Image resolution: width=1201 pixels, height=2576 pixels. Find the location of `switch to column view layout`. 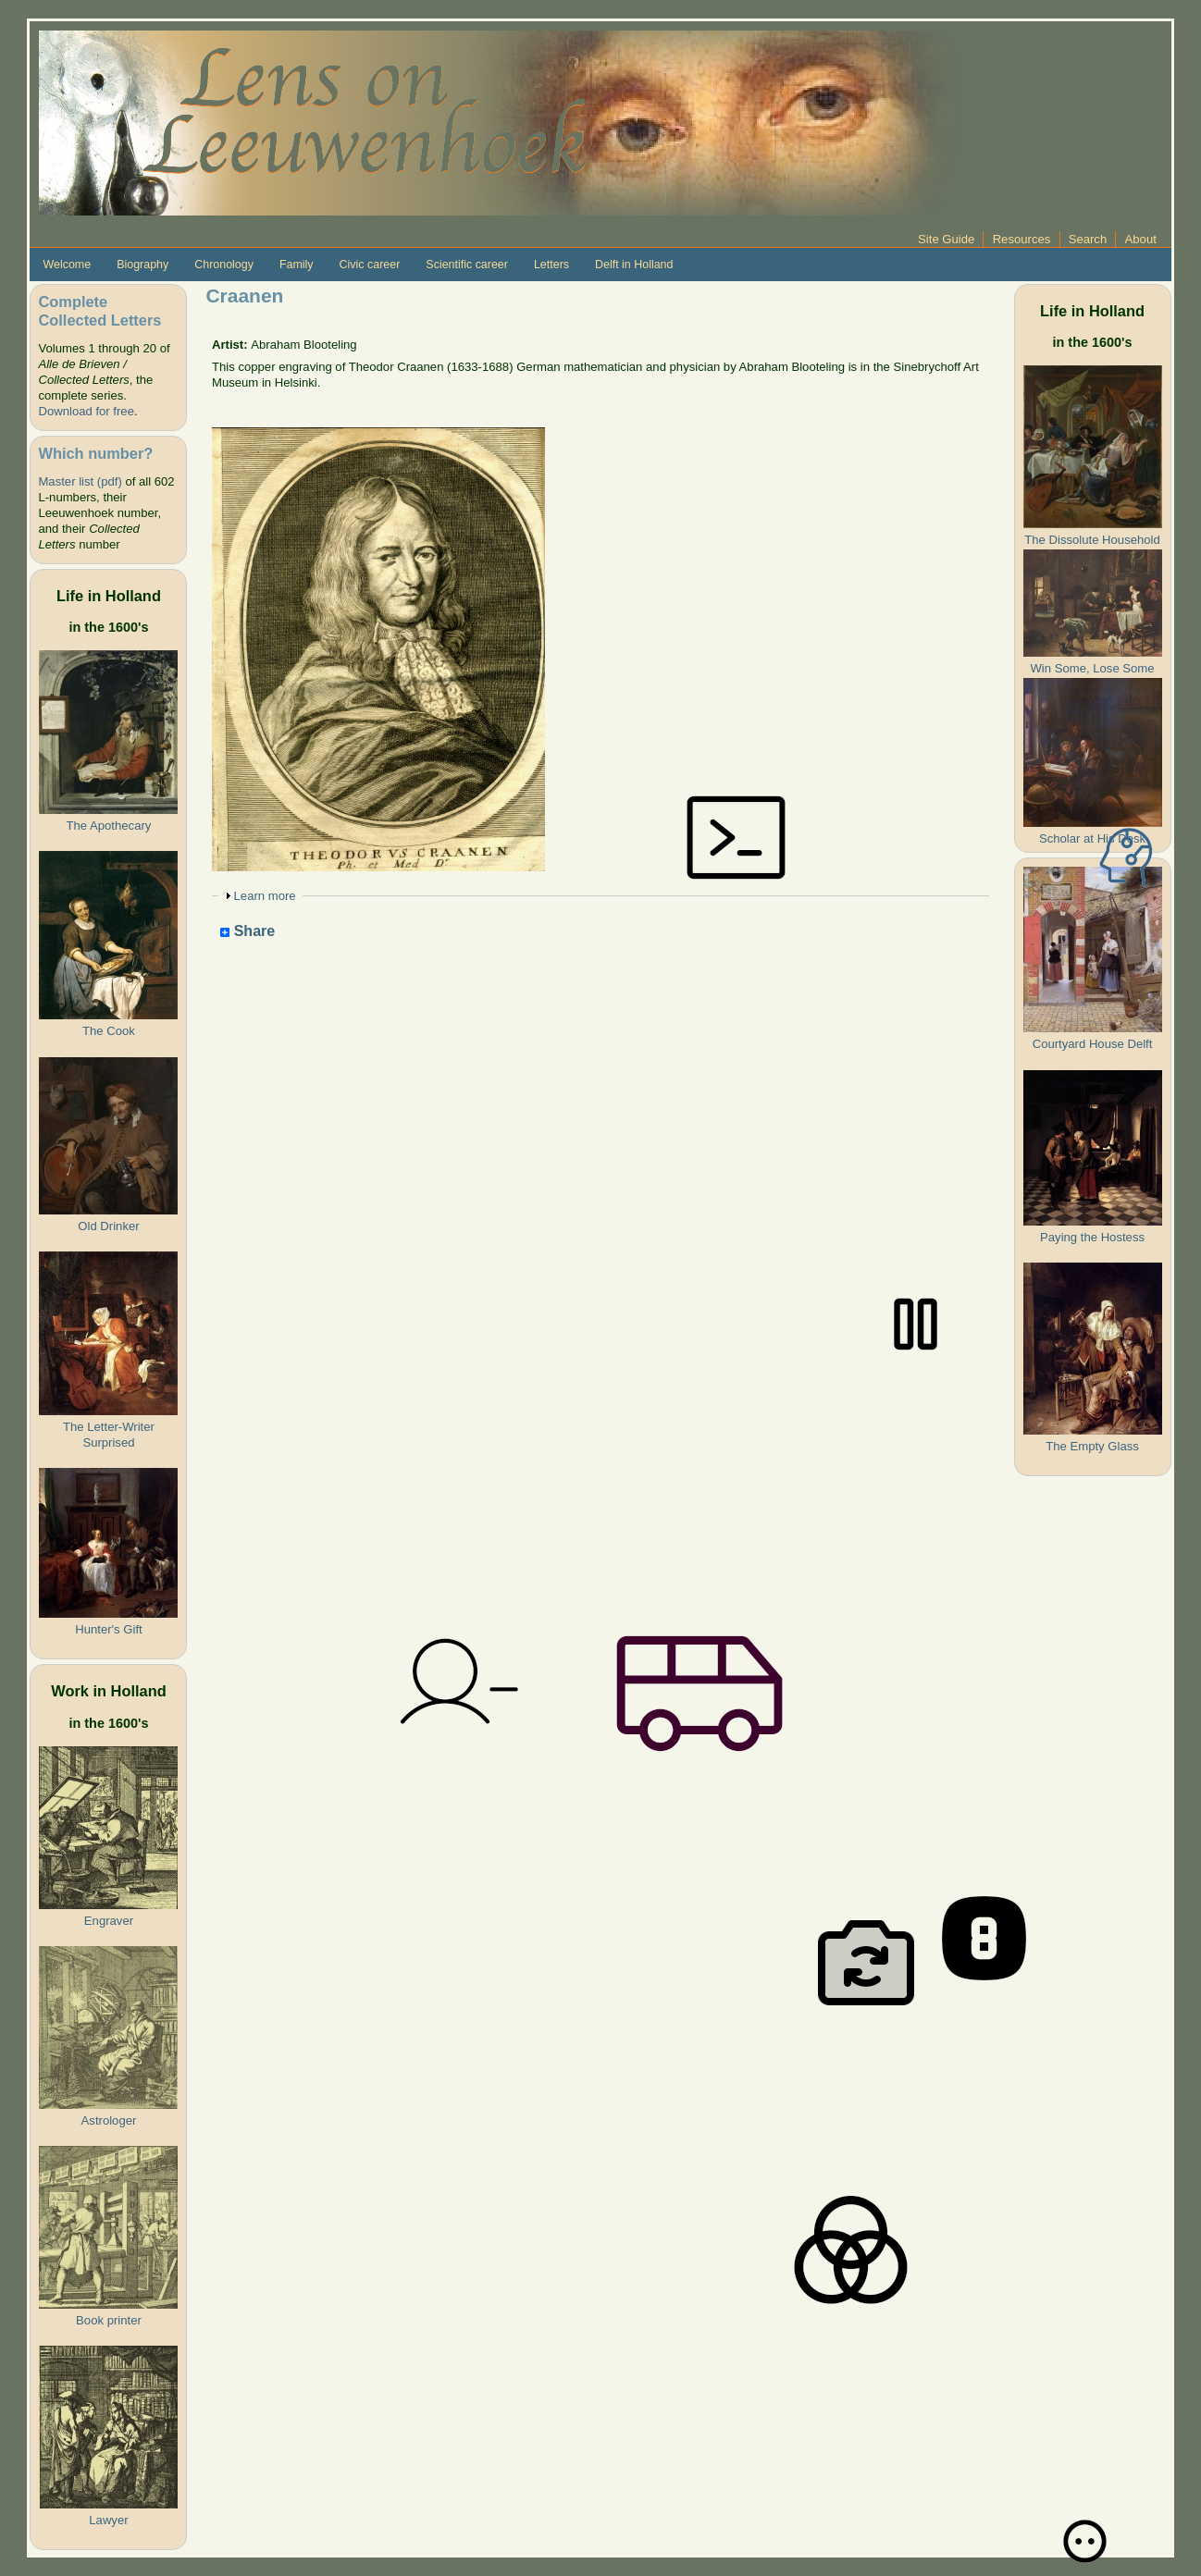

switch to column view layout is located at coordinates (915, 1324).